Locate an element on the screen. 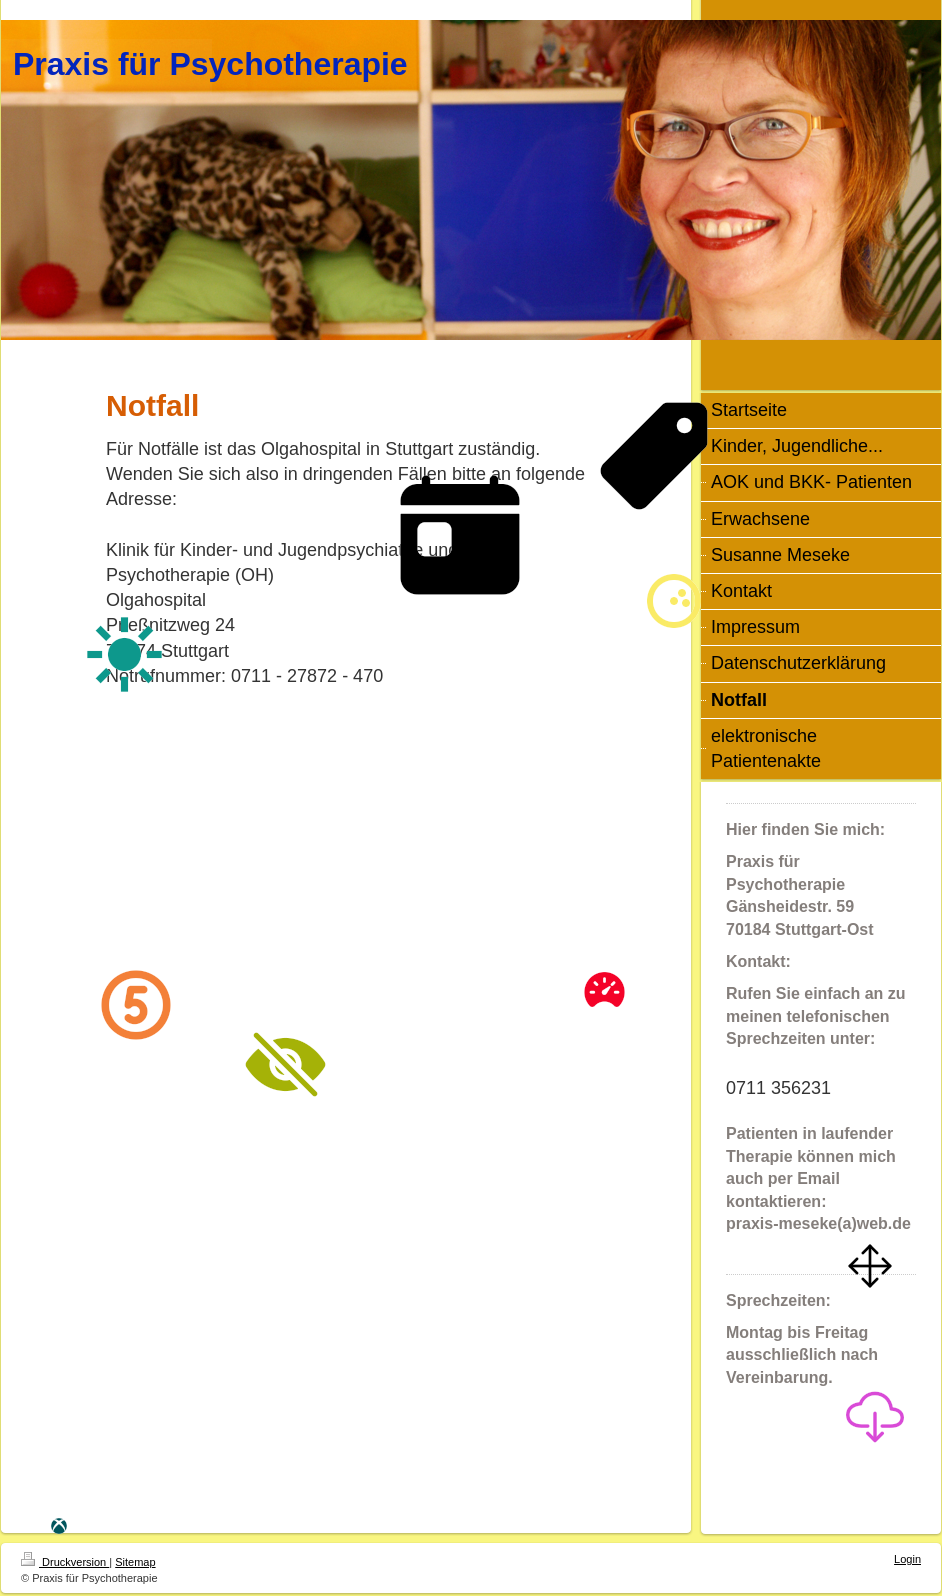  view performance or speed metrics is located at coordinates (604, 989).